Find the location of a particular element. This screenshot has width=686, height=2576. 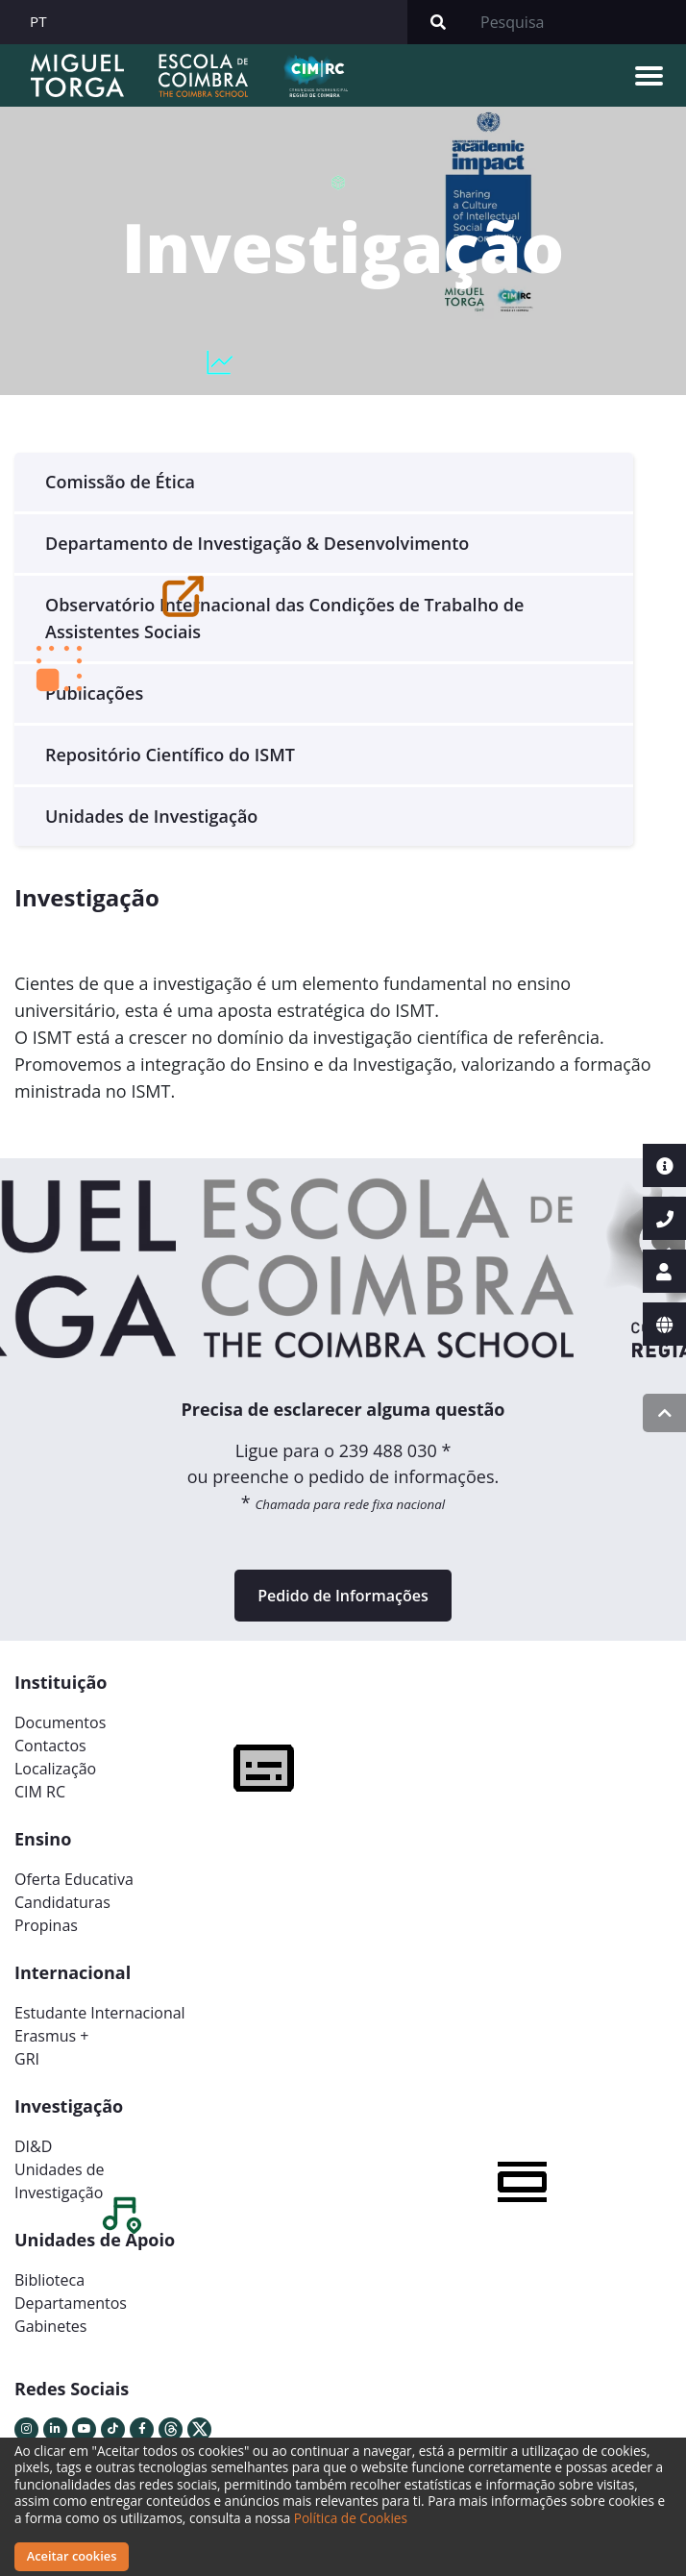

align content to bottom-left corner is located at coordinates (59, 668).